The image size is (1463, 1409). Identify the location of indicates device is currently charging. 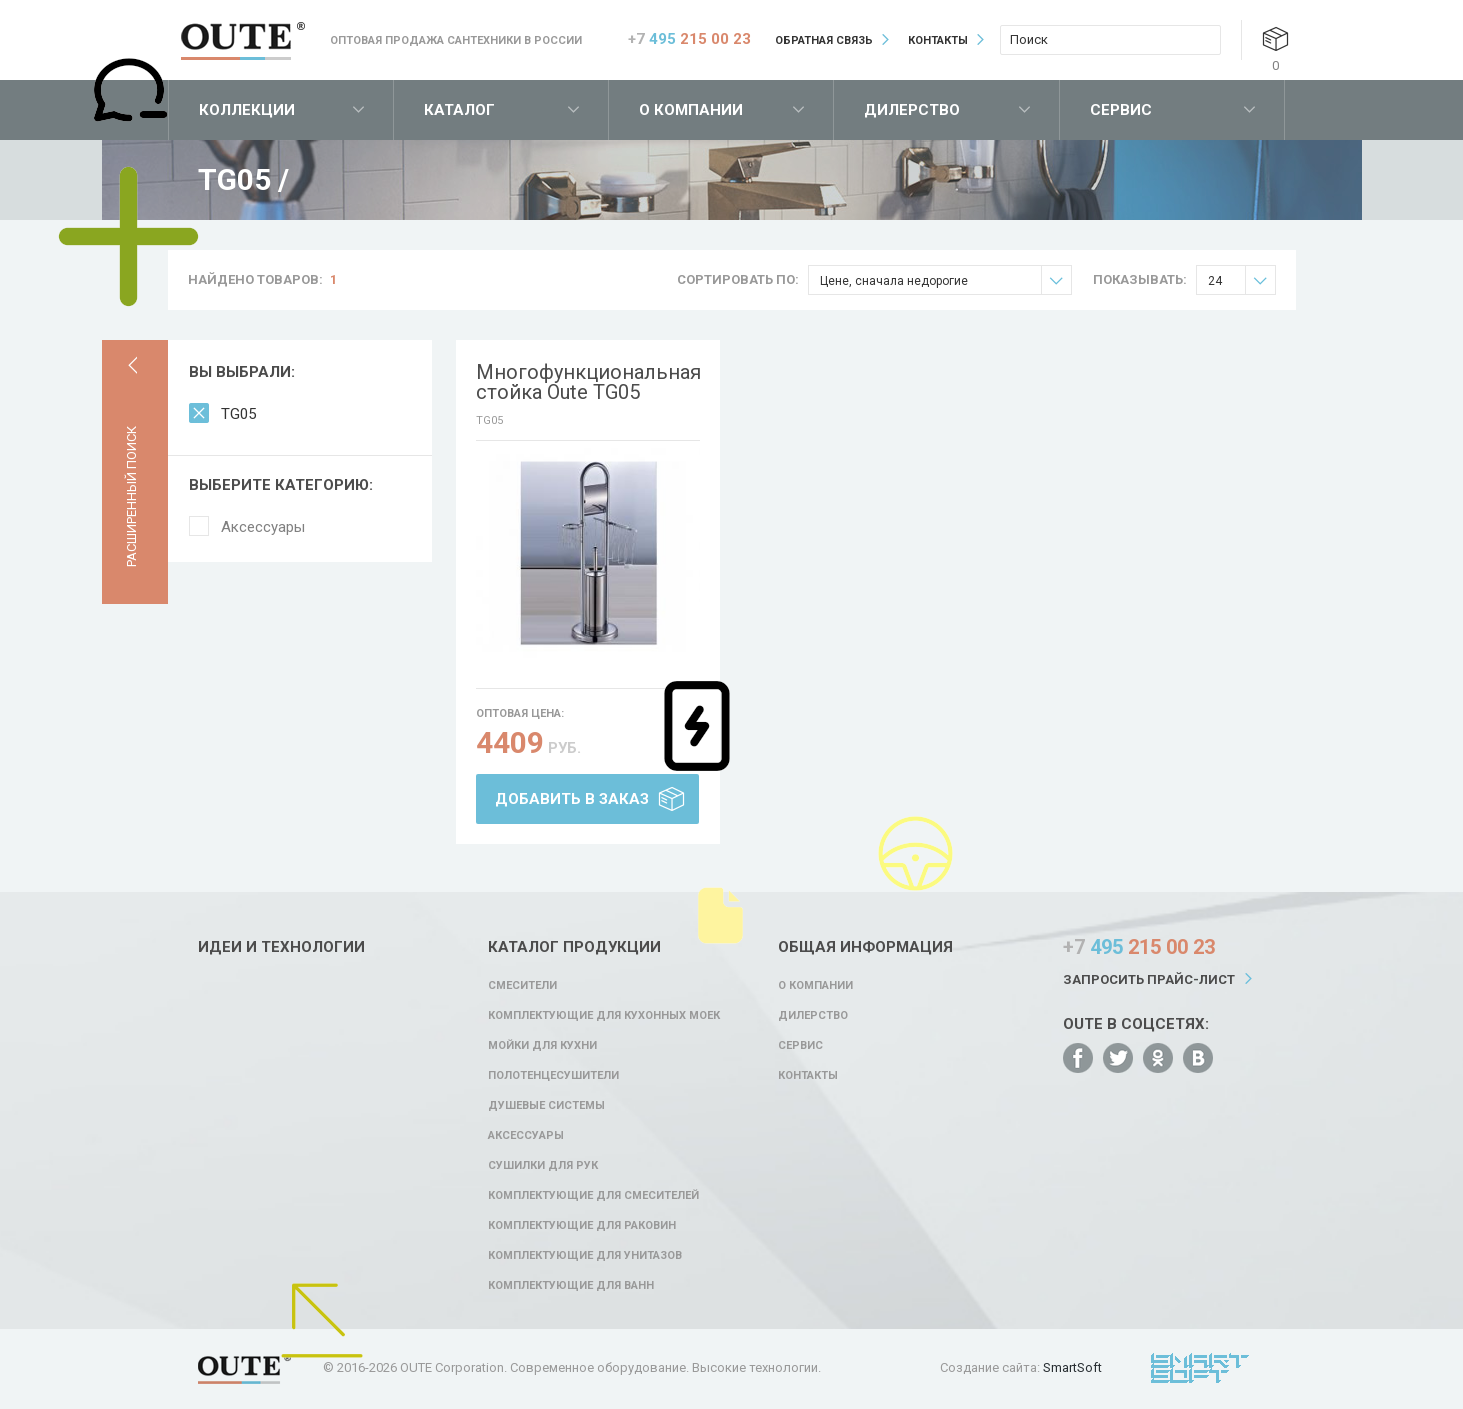
(697, 726).